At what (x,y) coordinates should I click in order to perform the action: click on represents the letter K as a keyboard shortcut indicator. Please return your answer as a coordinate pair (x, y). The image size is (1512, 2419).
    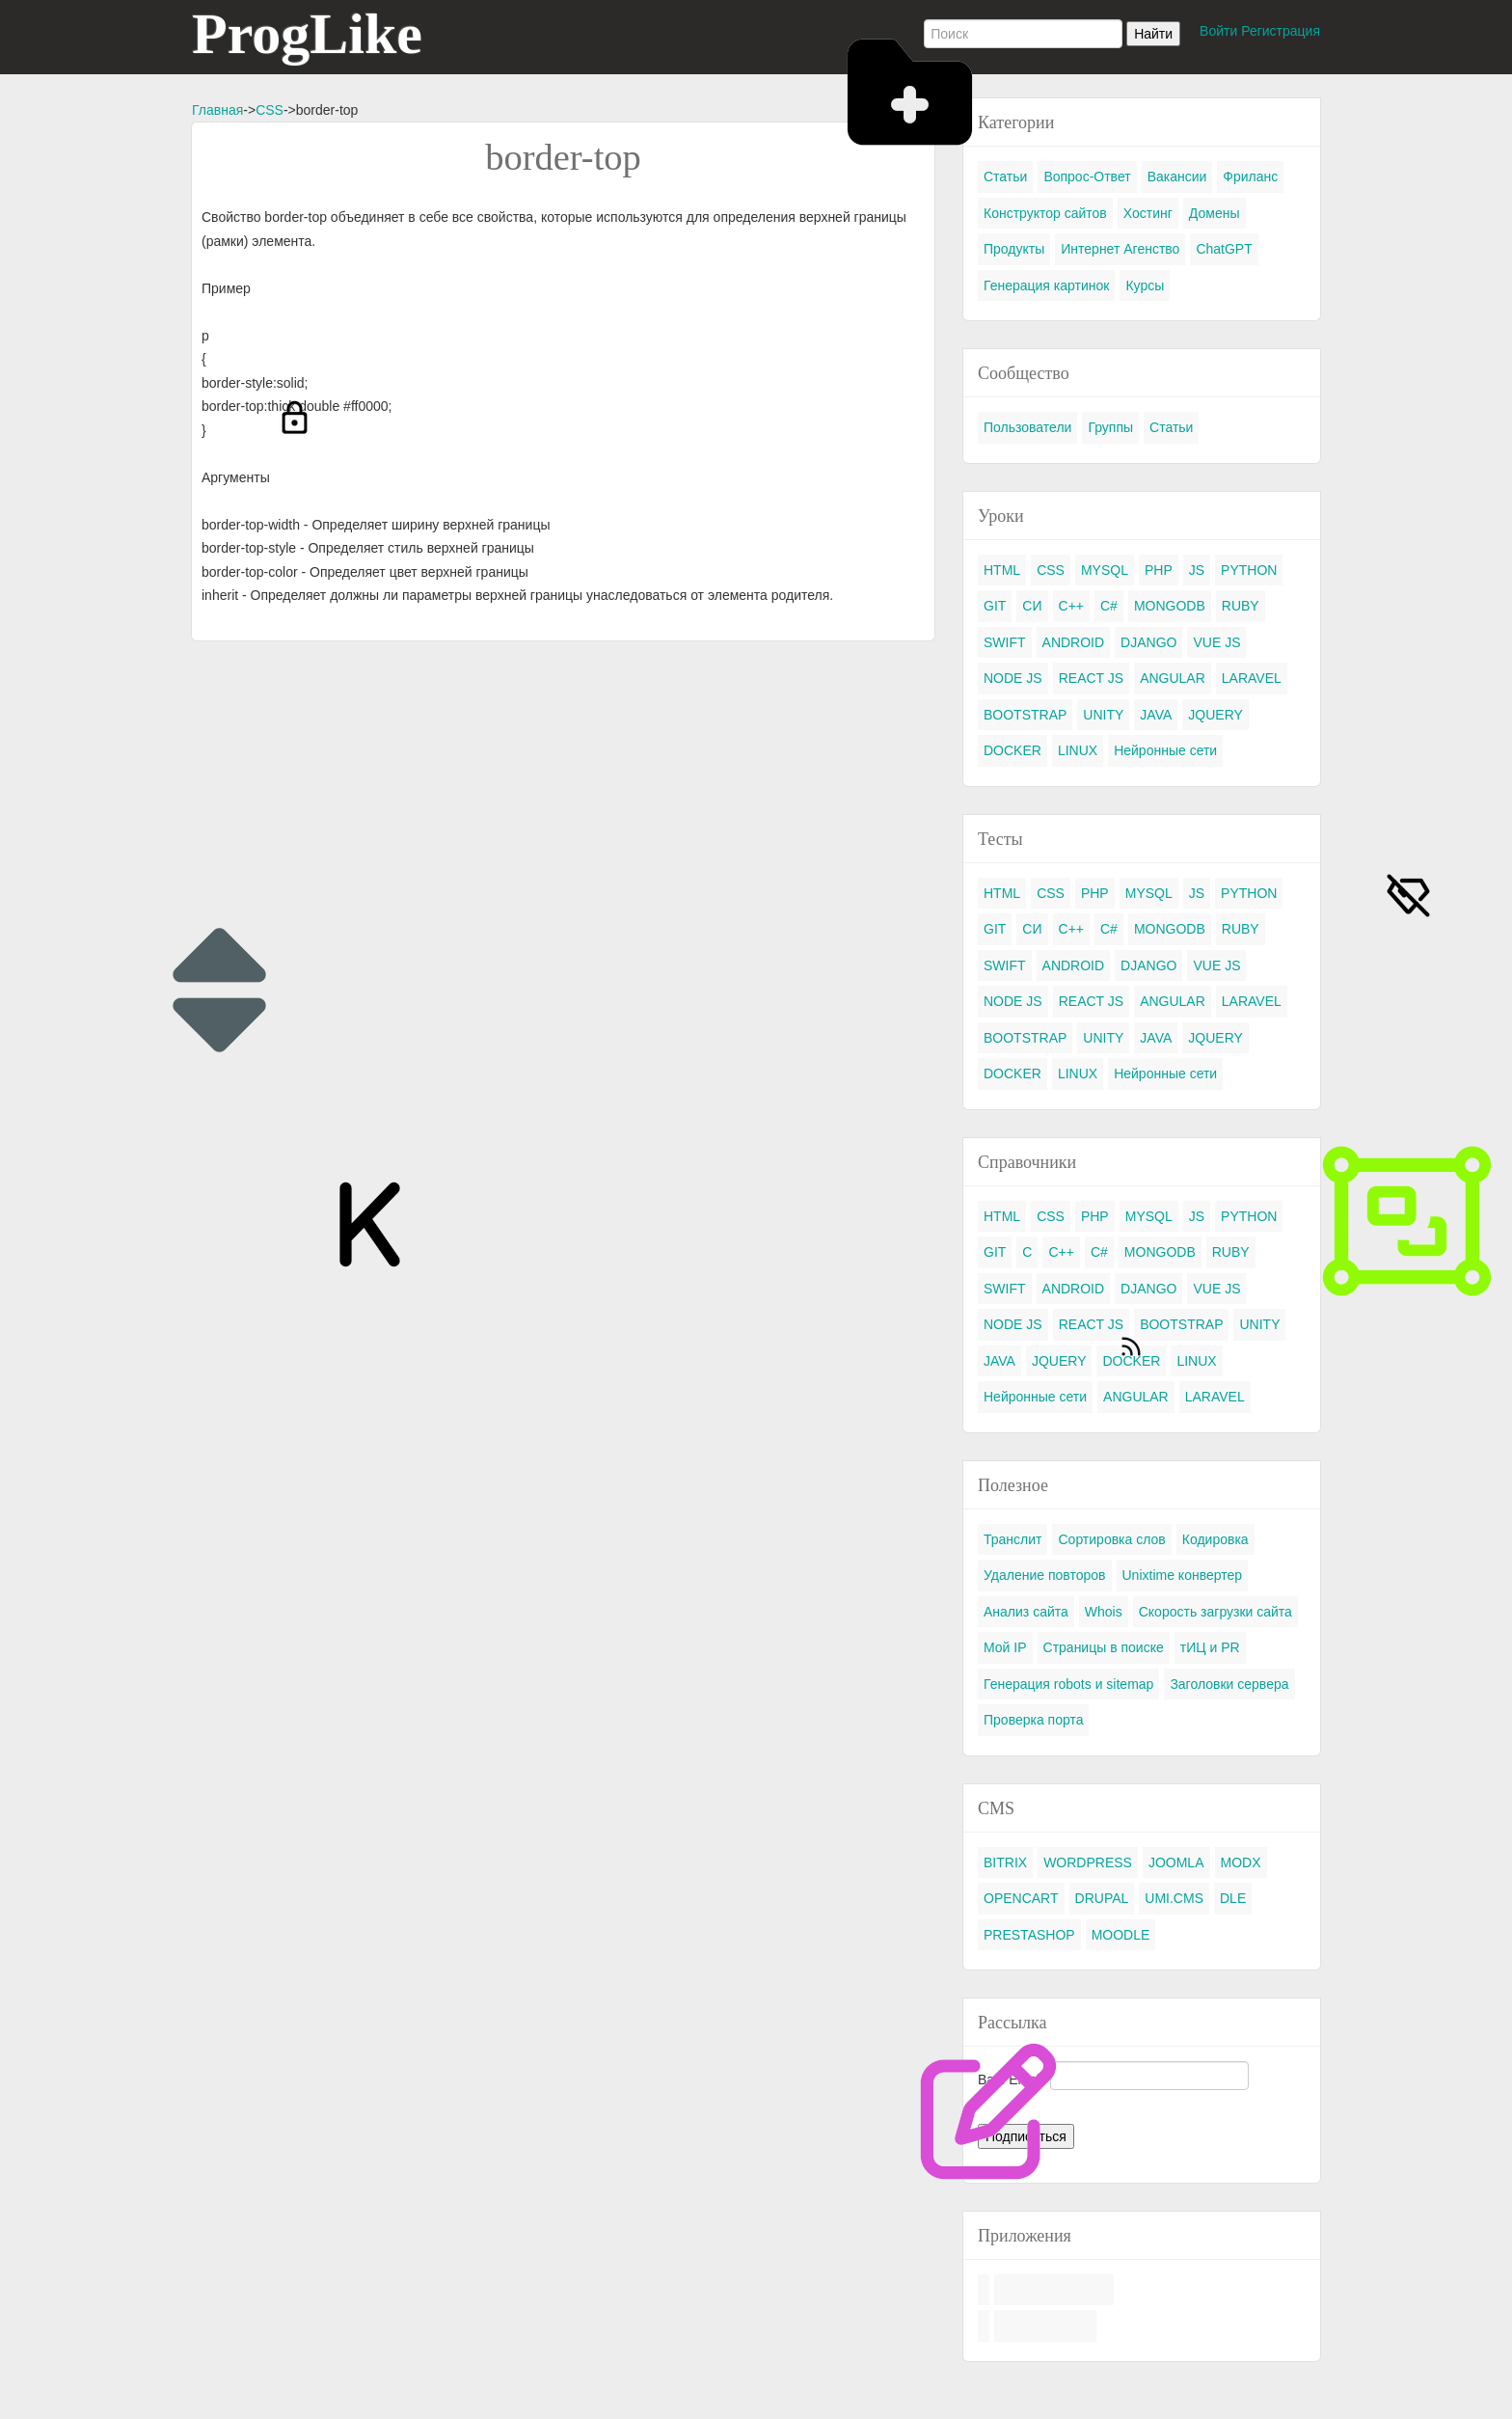
    Looking at the image, I should click on (369, 1224).